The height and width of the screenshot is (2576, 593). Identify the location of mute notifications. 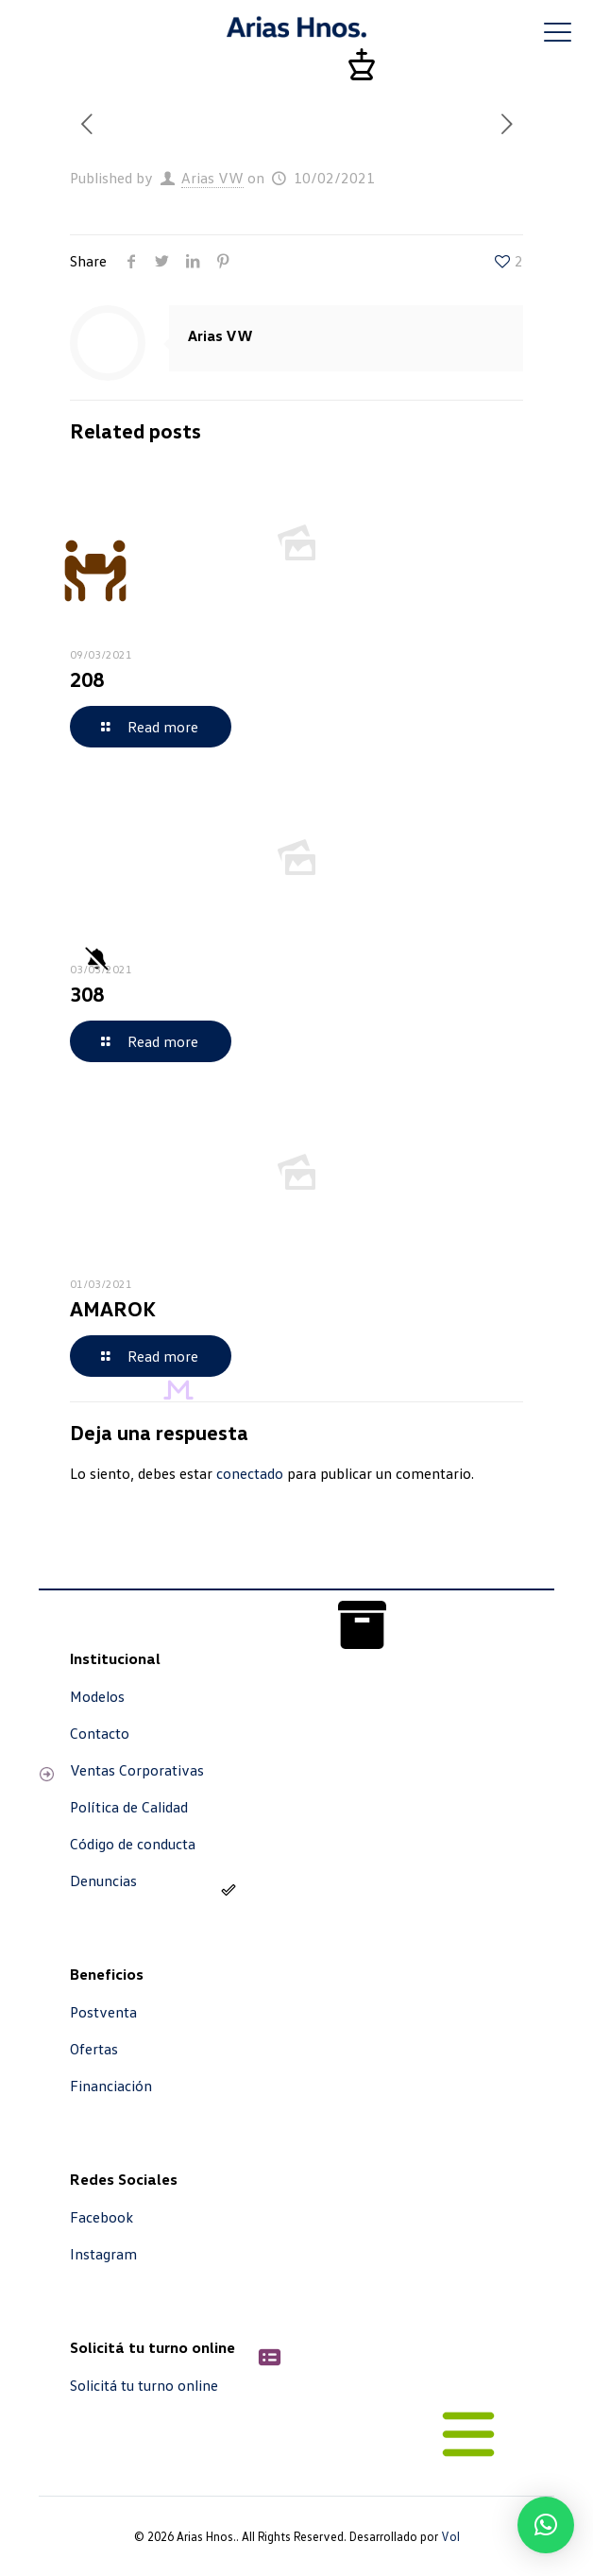
(96, 958).